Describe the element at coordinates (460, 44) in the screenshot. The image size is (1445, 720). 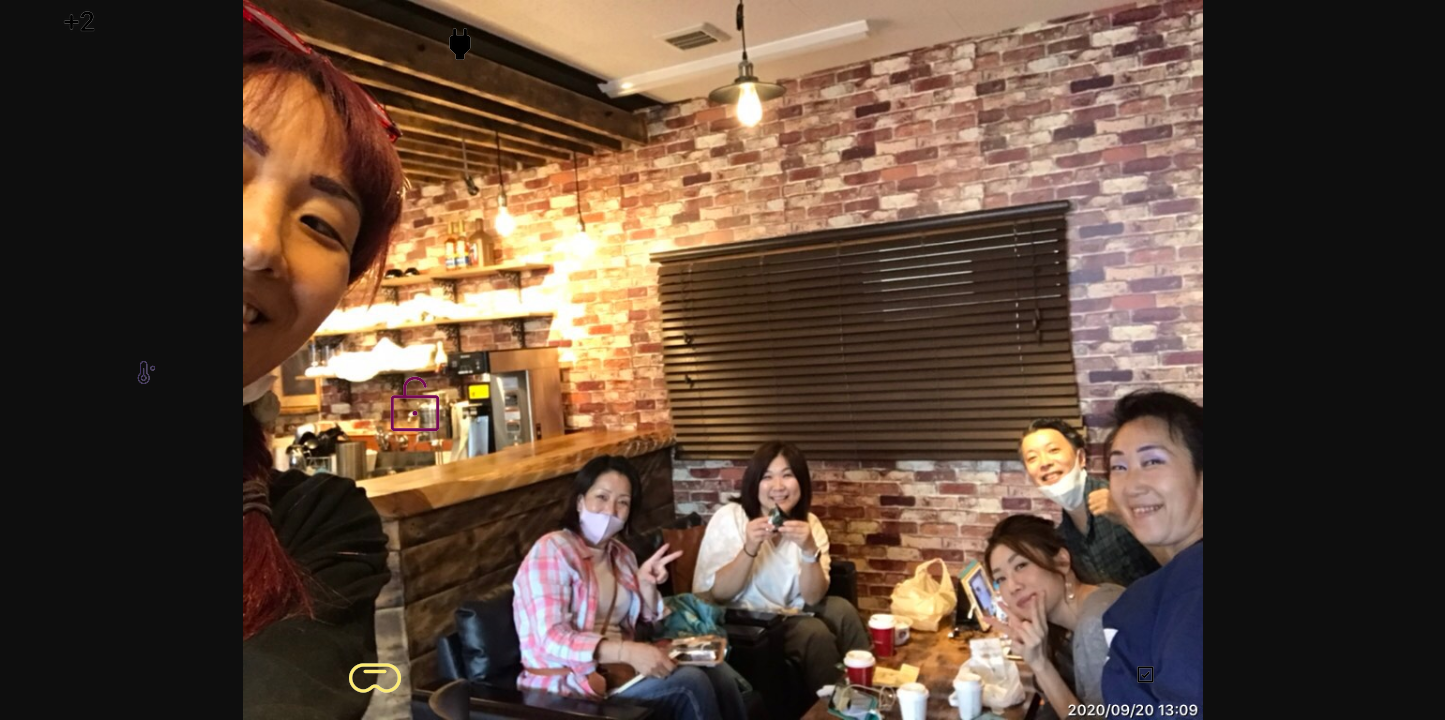
I see `indicates device is charging or connected to power` at that location.